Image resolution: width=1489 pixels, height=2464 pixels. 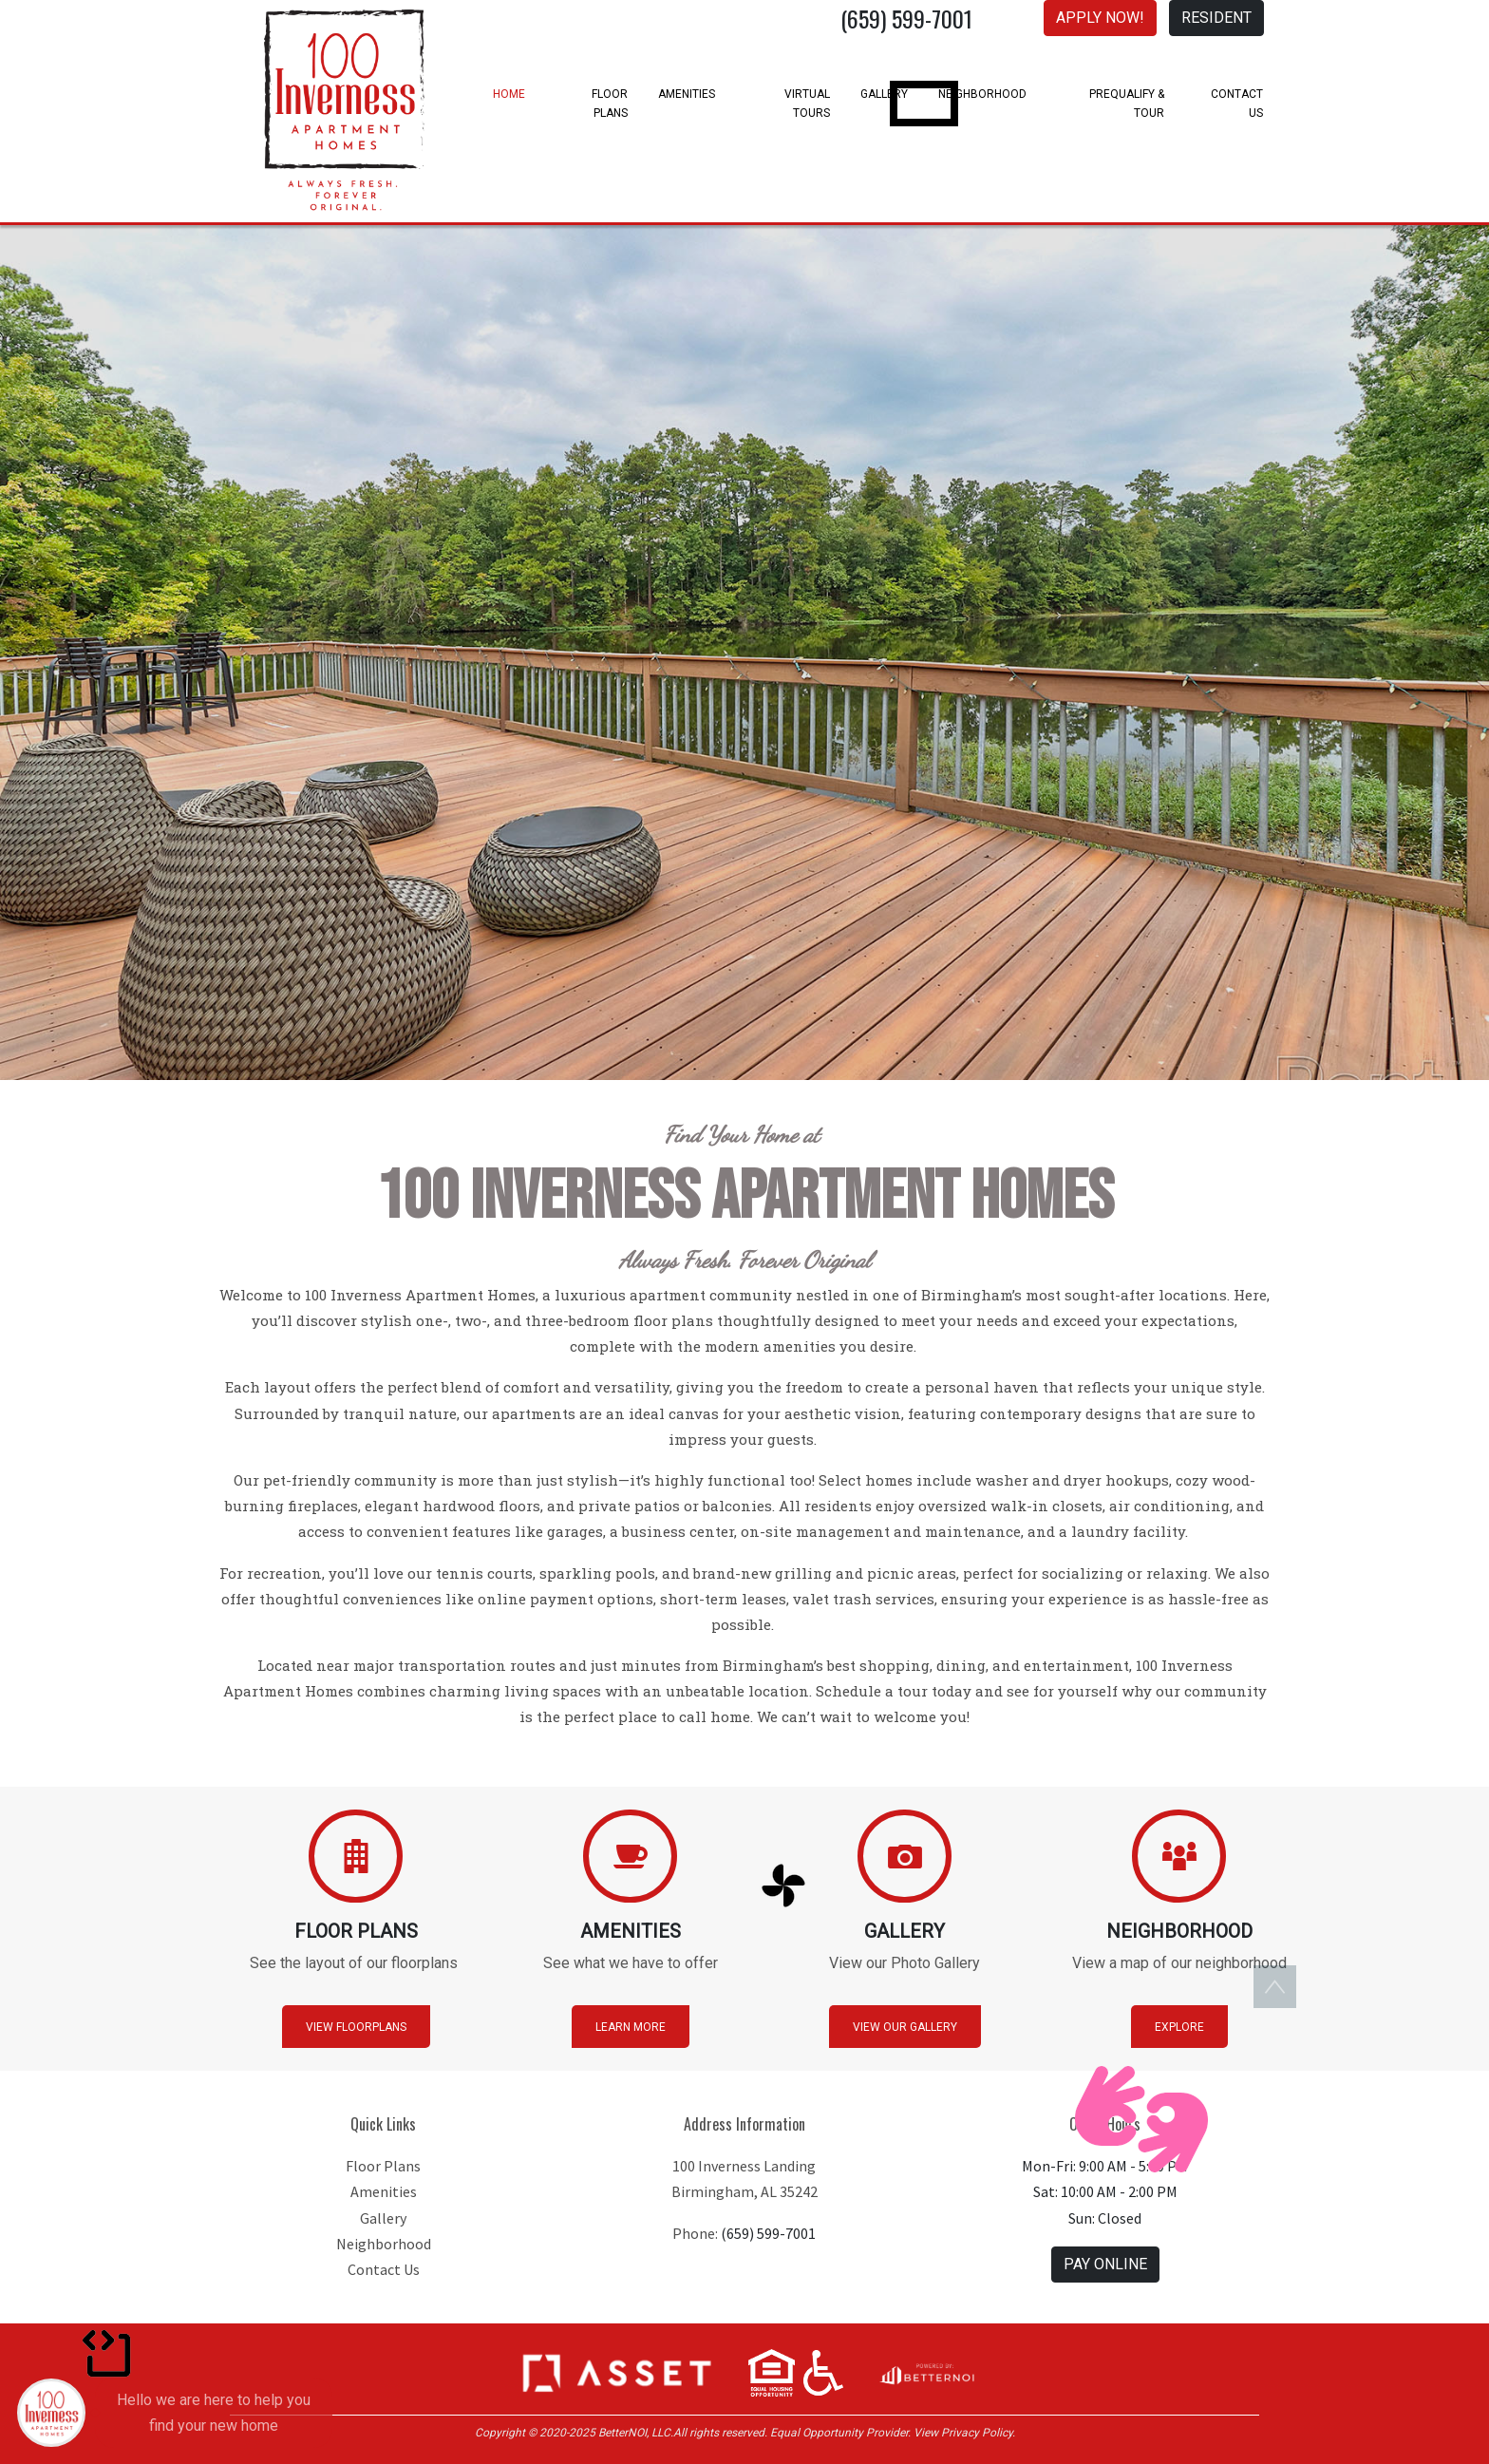 What do you see at coordinates (1141, 2119) in the screenshot?
I see `request ASL interpretation services` at bounding box center [1141, 2119].